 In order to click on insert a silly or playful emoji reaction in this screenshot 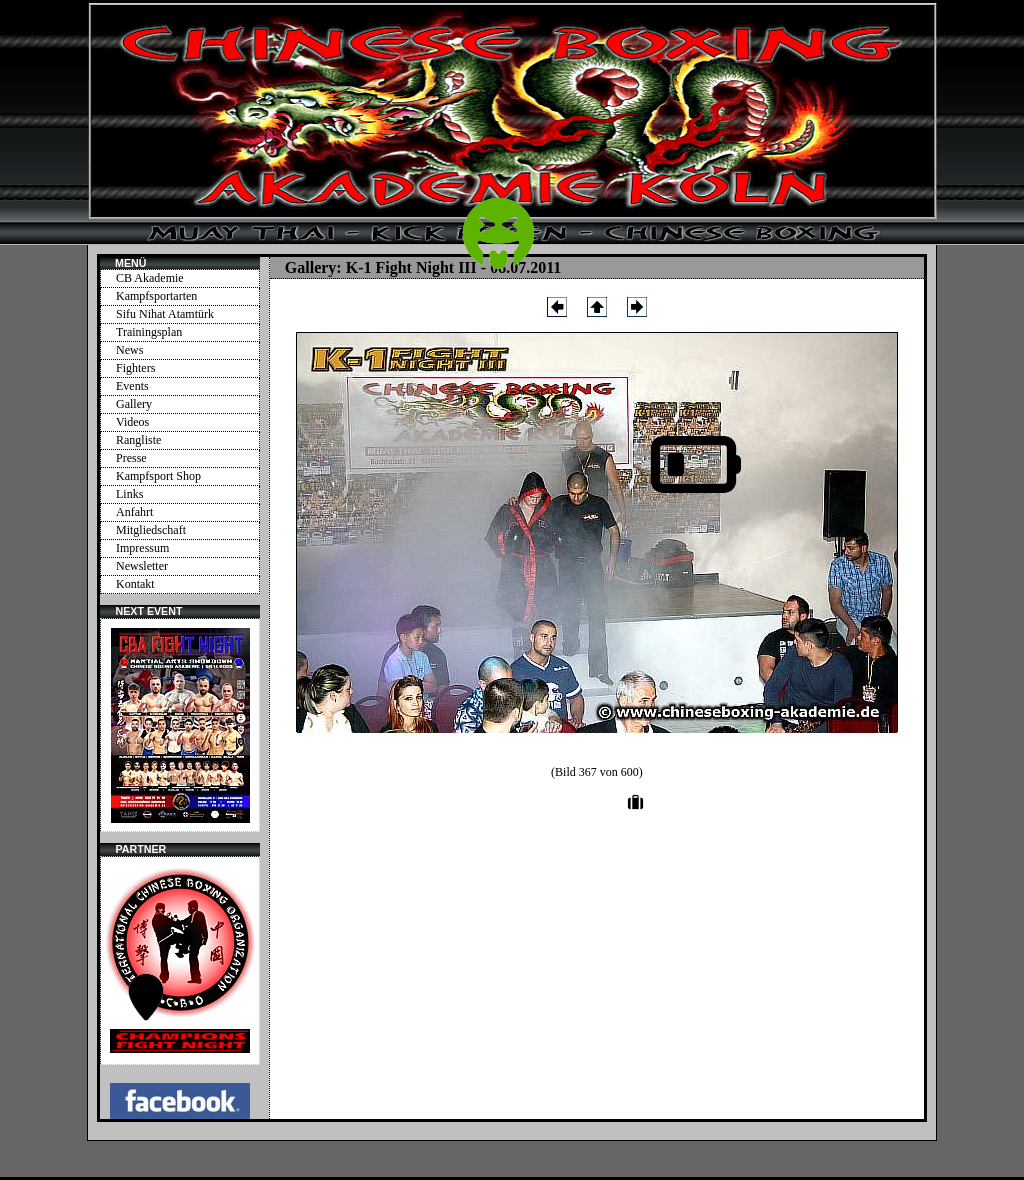, I will do `click(498, 233)`.